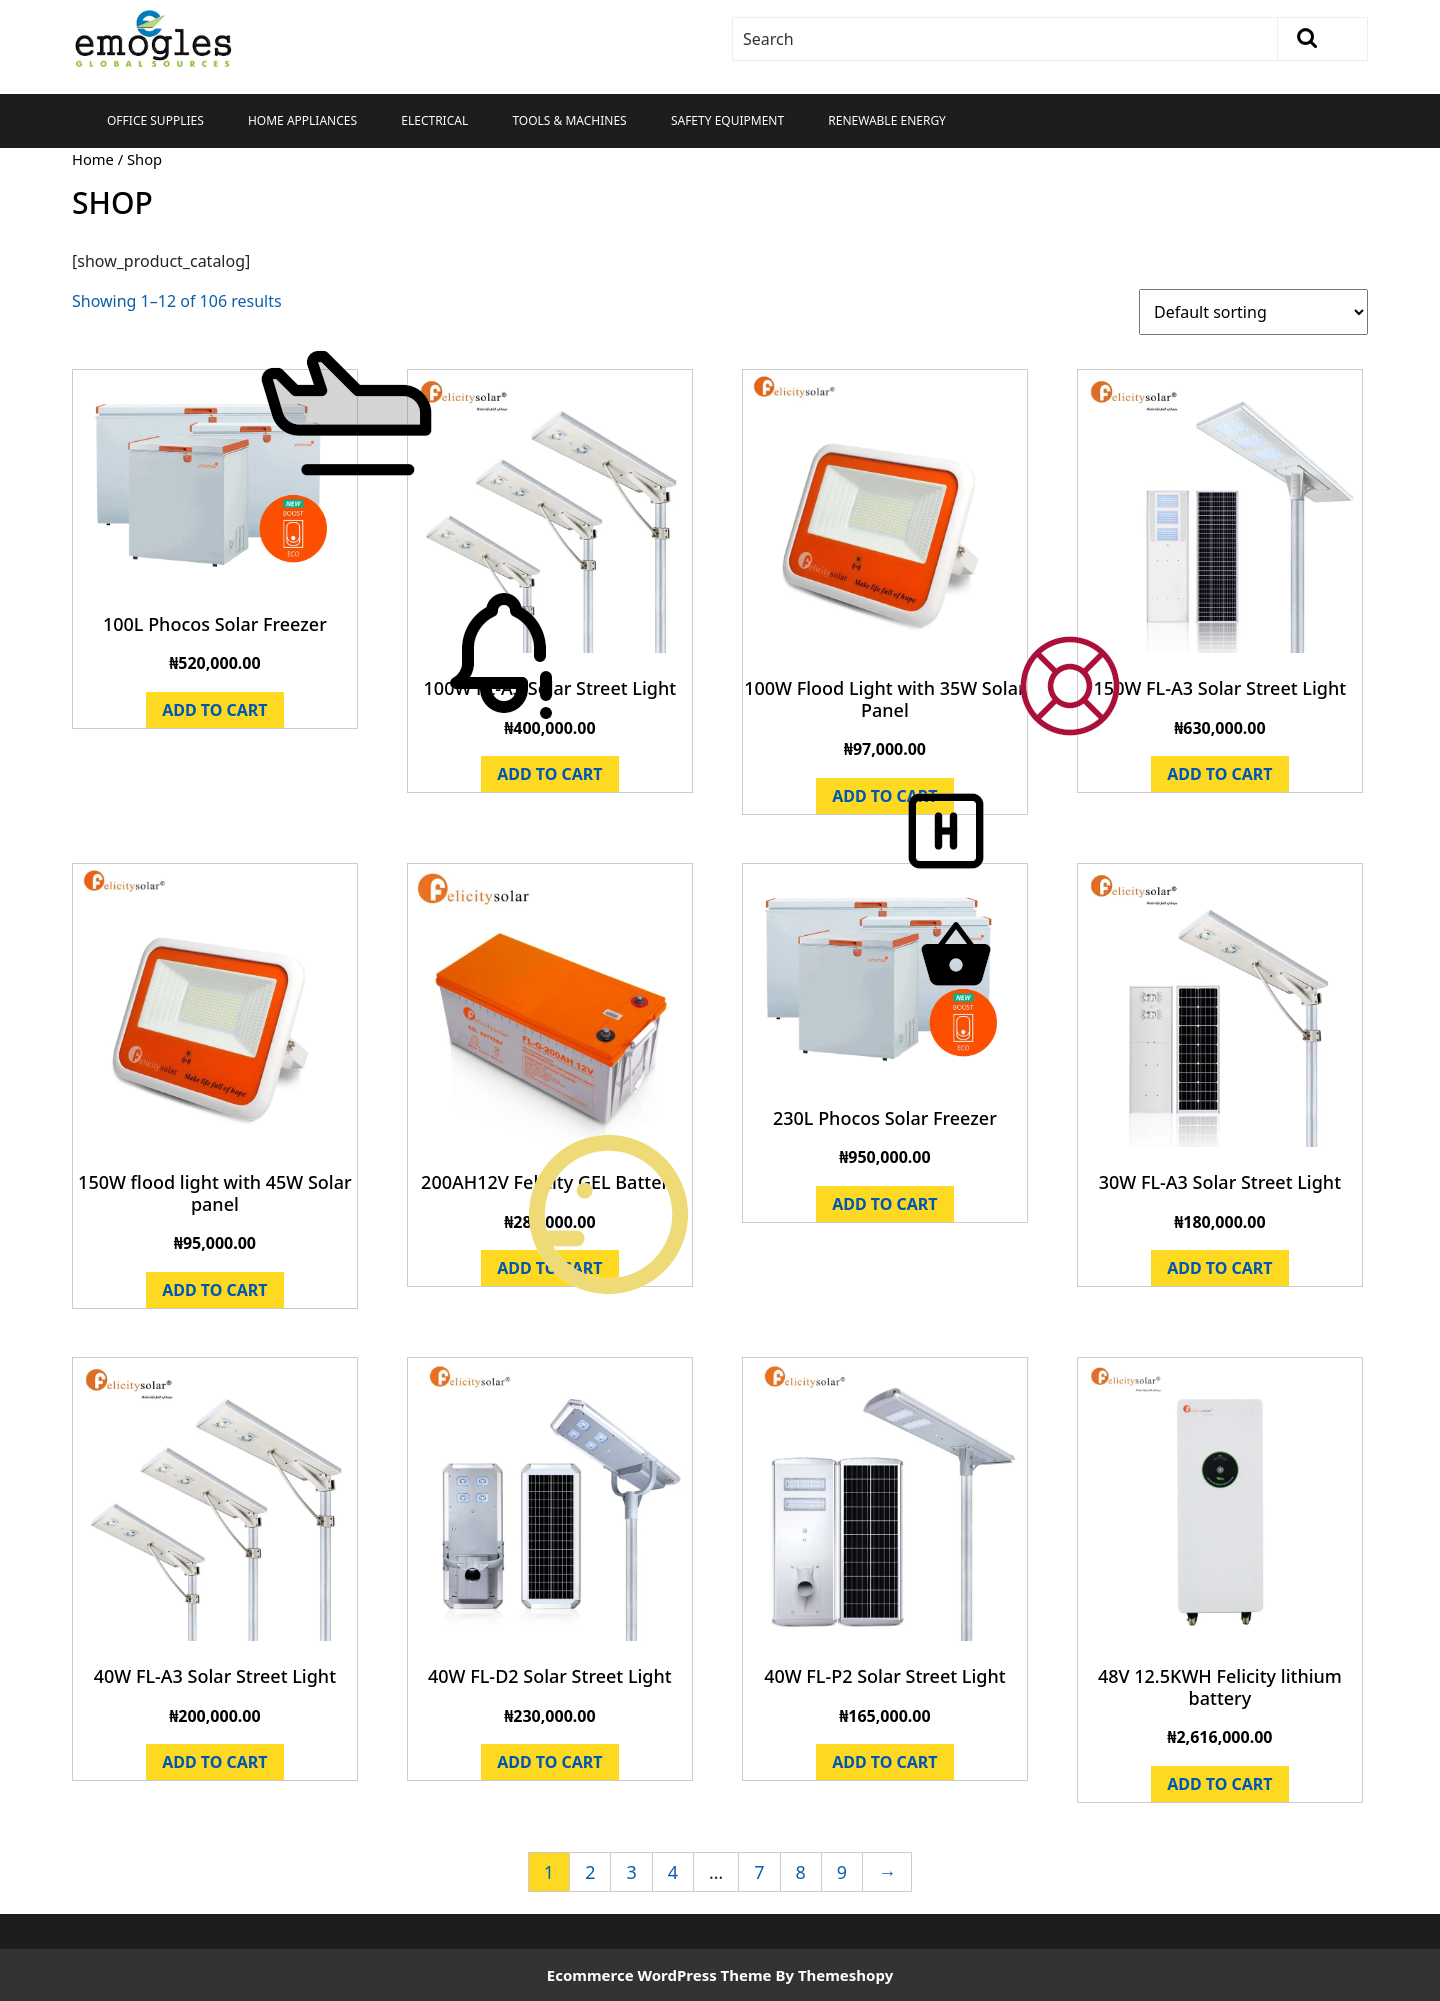 Image resolution: width=1440 pixels, height=2001 pixels. I want to click on view your shopping basket, so click(956, 955).